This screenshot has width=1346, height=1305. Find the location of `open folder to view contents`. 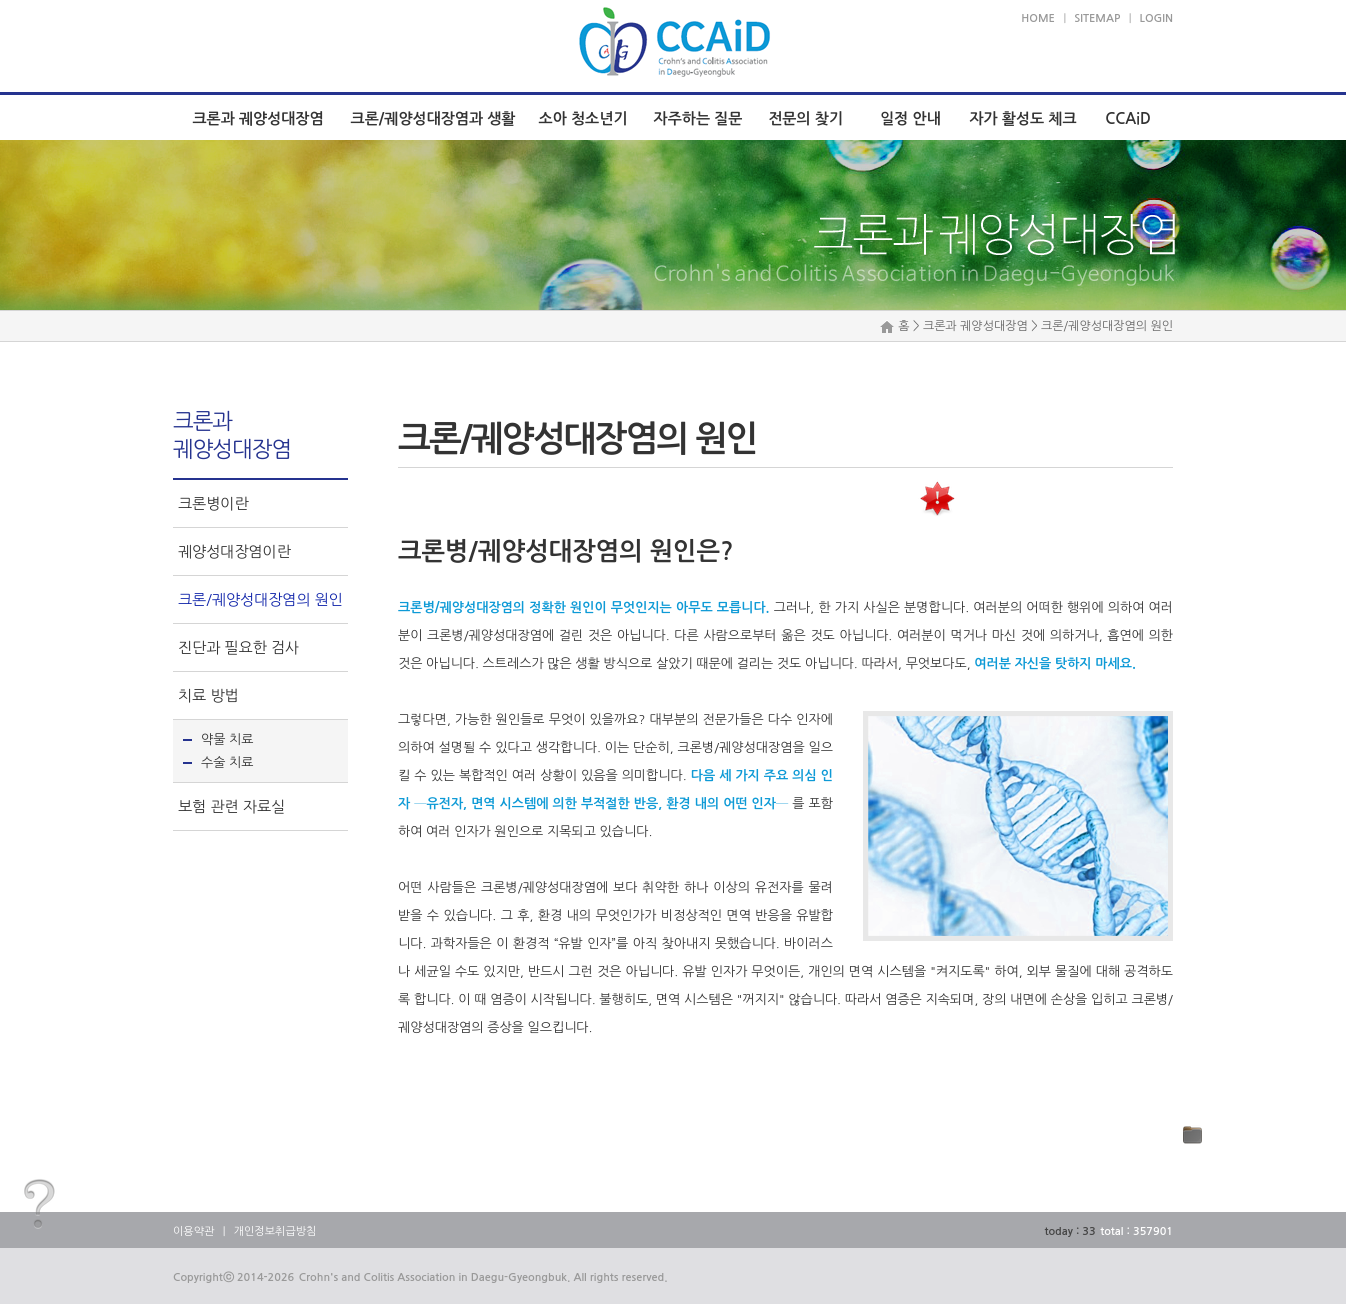

open folder to view contents is located at coordinates (1192, 1134).